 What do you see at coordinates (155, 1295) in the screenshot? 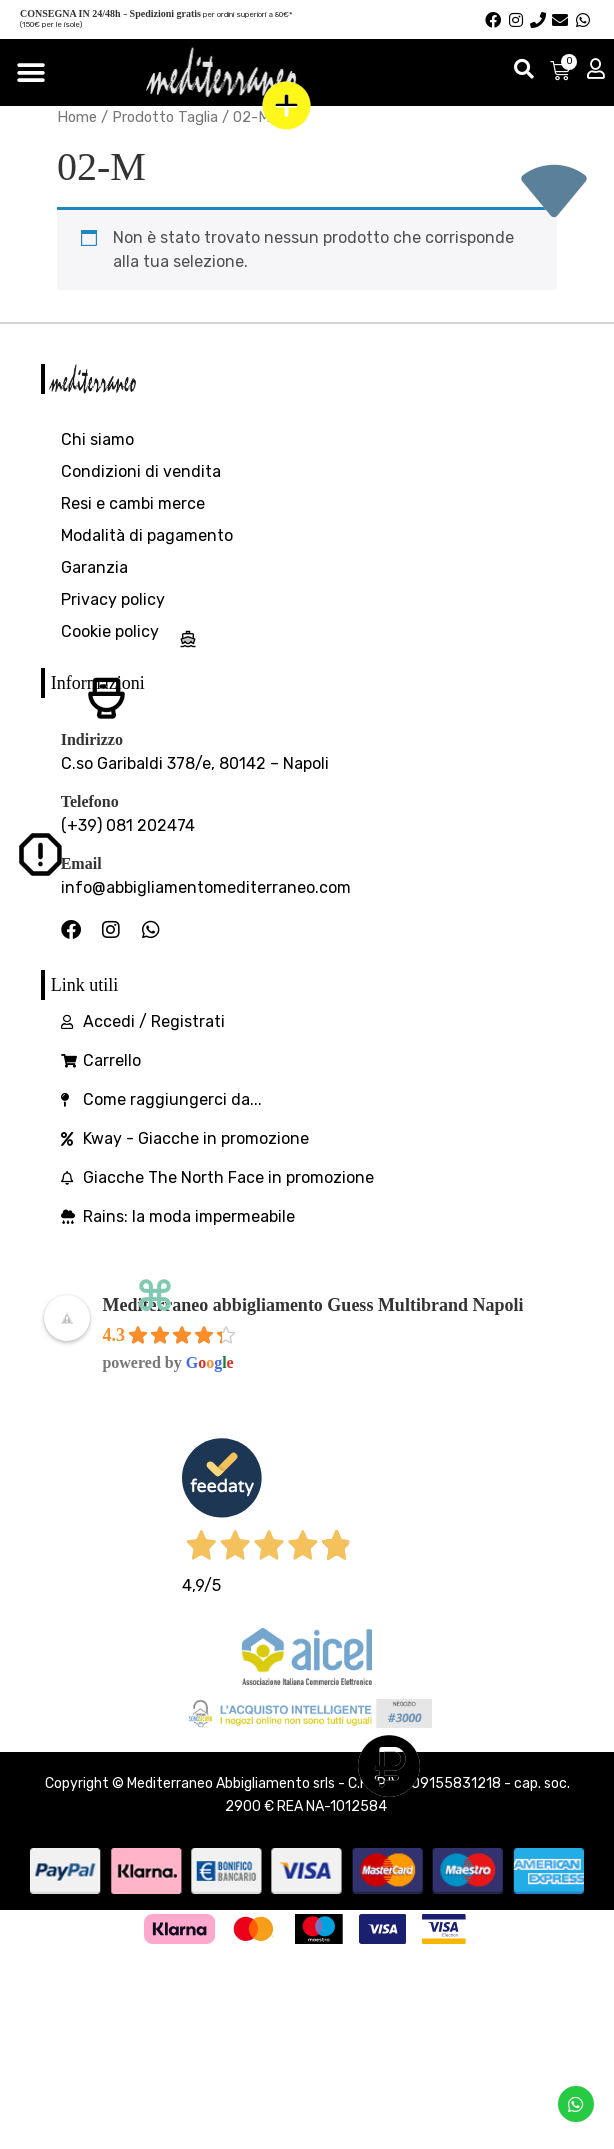
I see `access keyboard shortcuts` at bounding box center [155, 1295].